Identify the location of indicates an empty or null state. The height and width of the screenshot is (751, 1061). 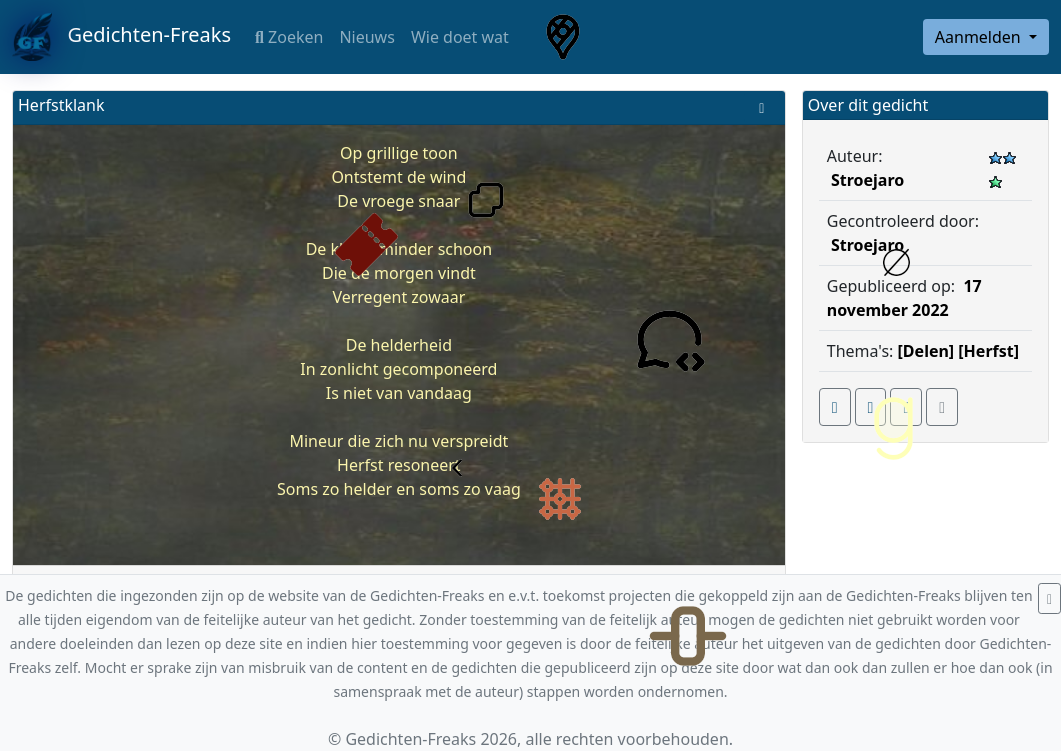
(896, 262).